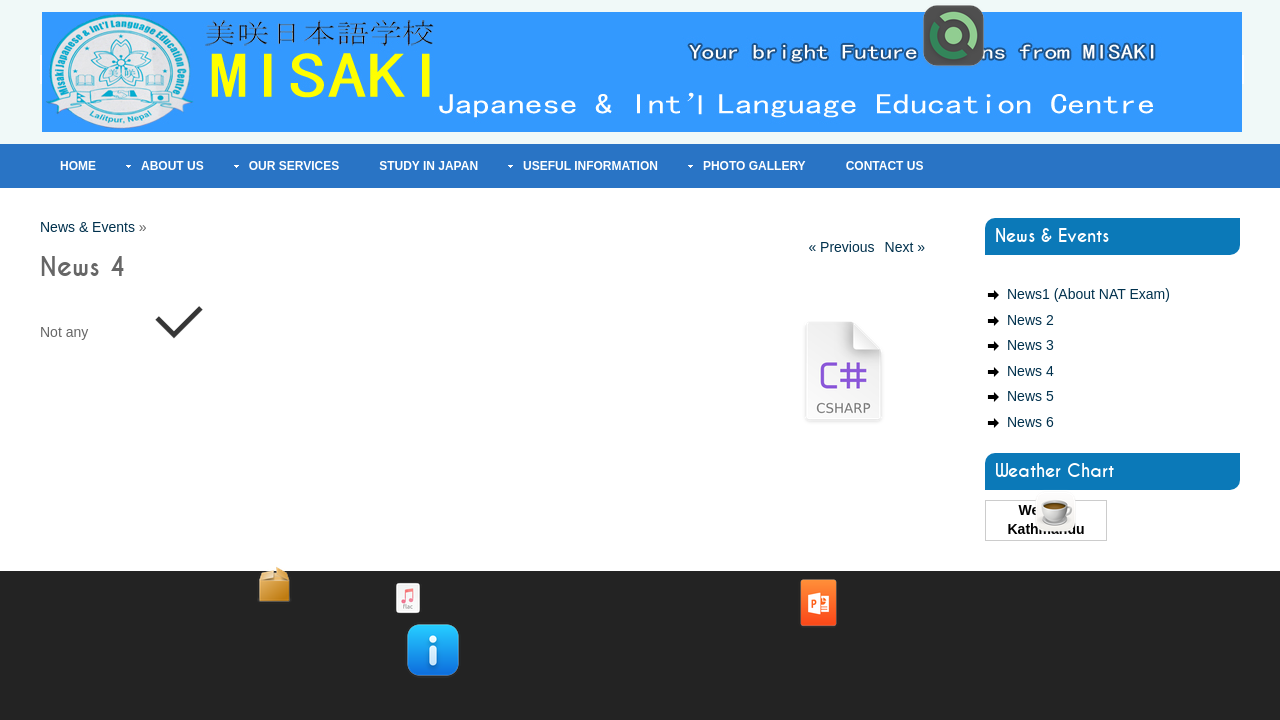 This screenshot has height=720, width=1280. Describe the element at coordinates (1055, 511) in the screenshot. I see `launch a java application` at that location.